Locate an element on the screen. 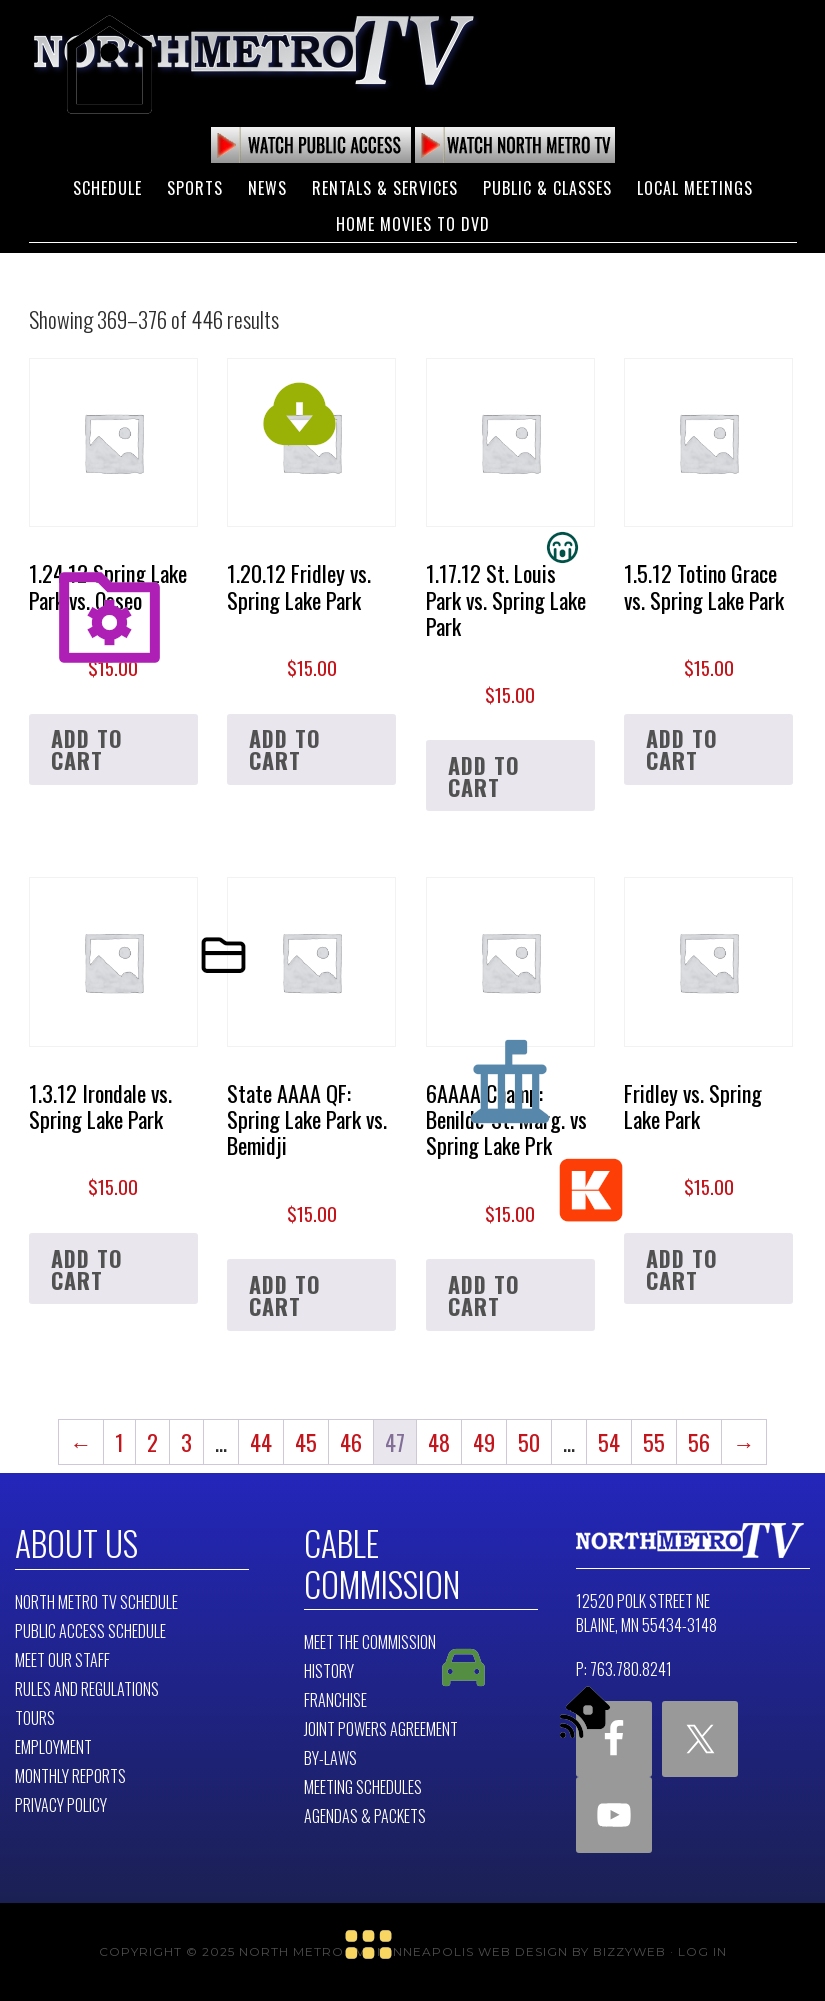 This screenshot has height=2001, width=825. korvue brand logo is located at coordinates (591, 1190).